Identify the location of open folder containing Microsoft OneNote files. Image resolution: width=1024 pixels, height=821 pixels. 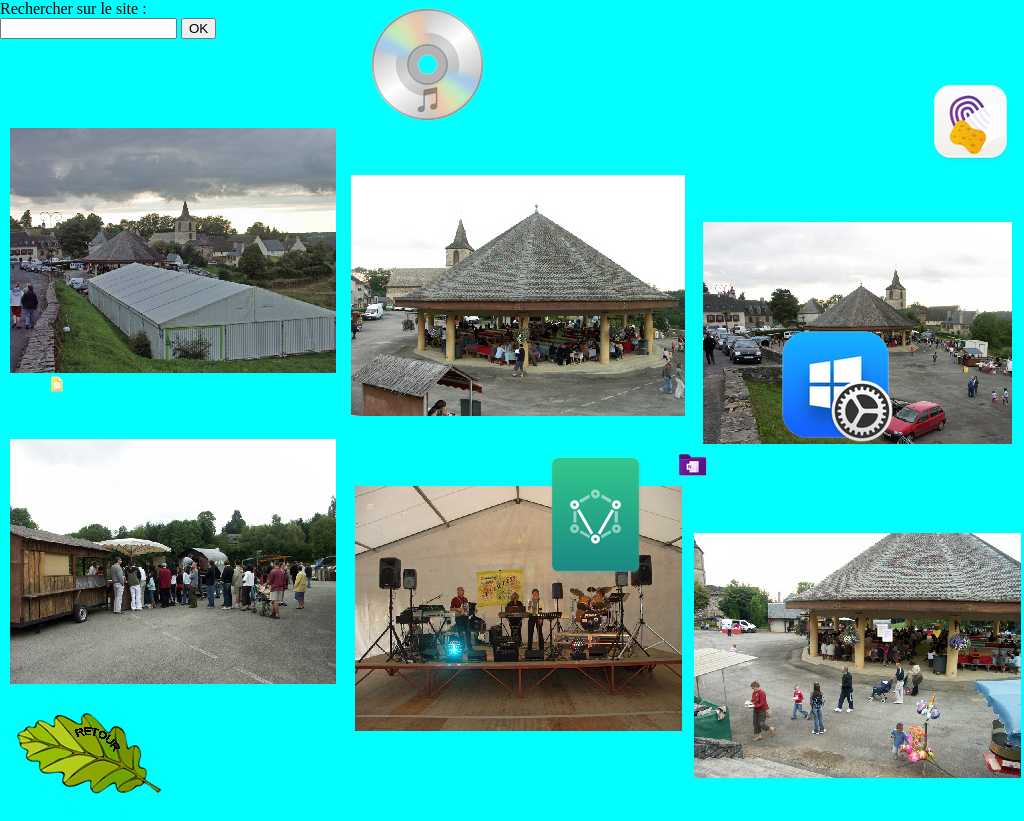
(692, 465).